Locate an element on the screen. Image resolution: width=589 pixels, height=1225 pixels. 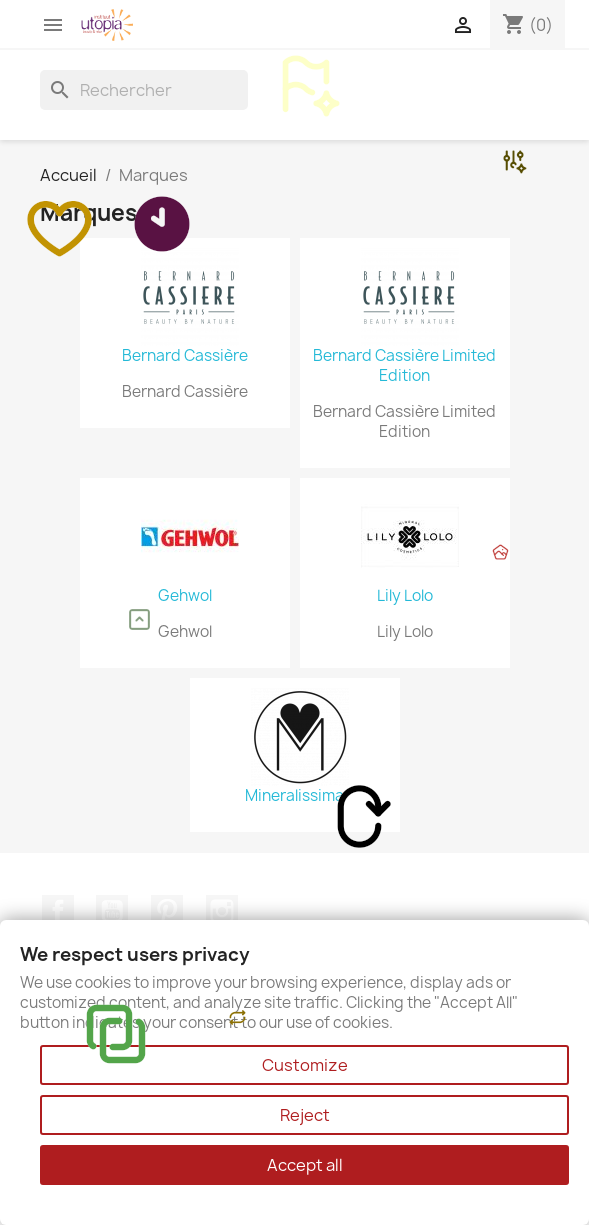
indicates the current time is 10 o'clock is located at coordinates (162, 224).